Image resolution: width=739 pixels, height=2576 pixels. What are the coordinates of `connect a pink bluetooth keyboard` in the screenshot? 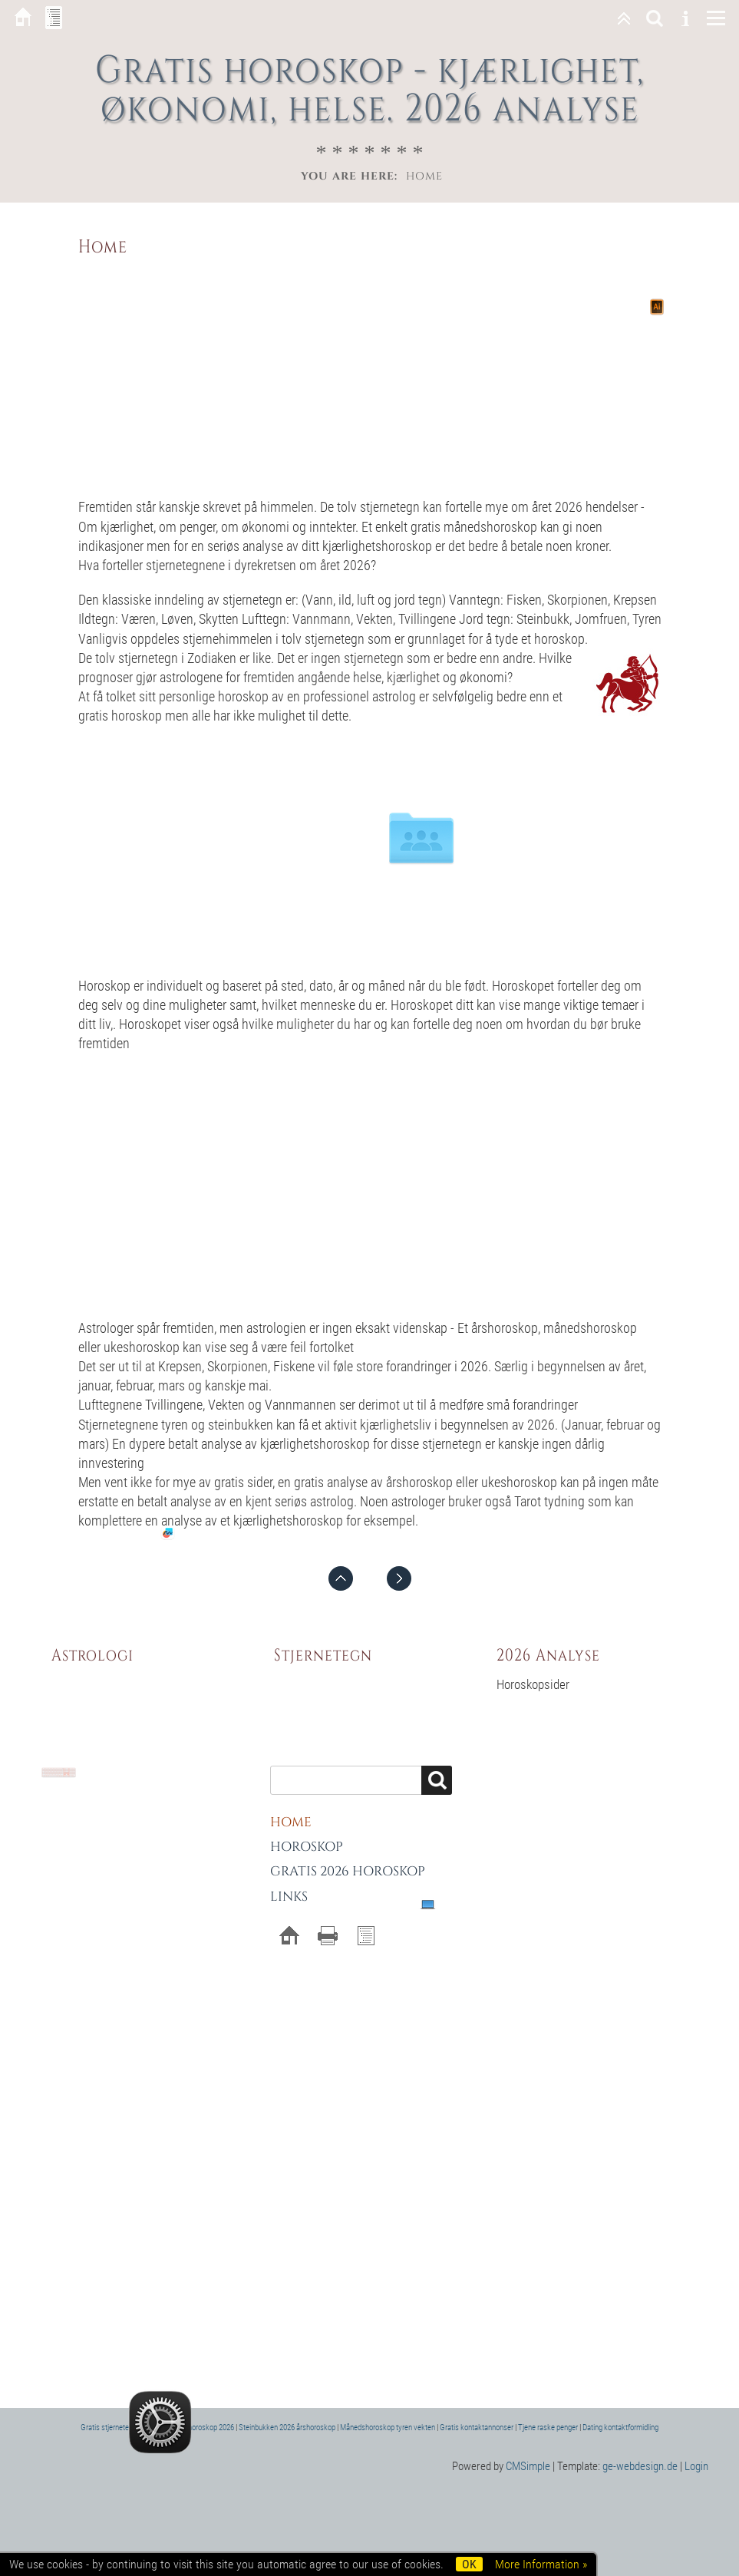 It's located at (58, 1772).